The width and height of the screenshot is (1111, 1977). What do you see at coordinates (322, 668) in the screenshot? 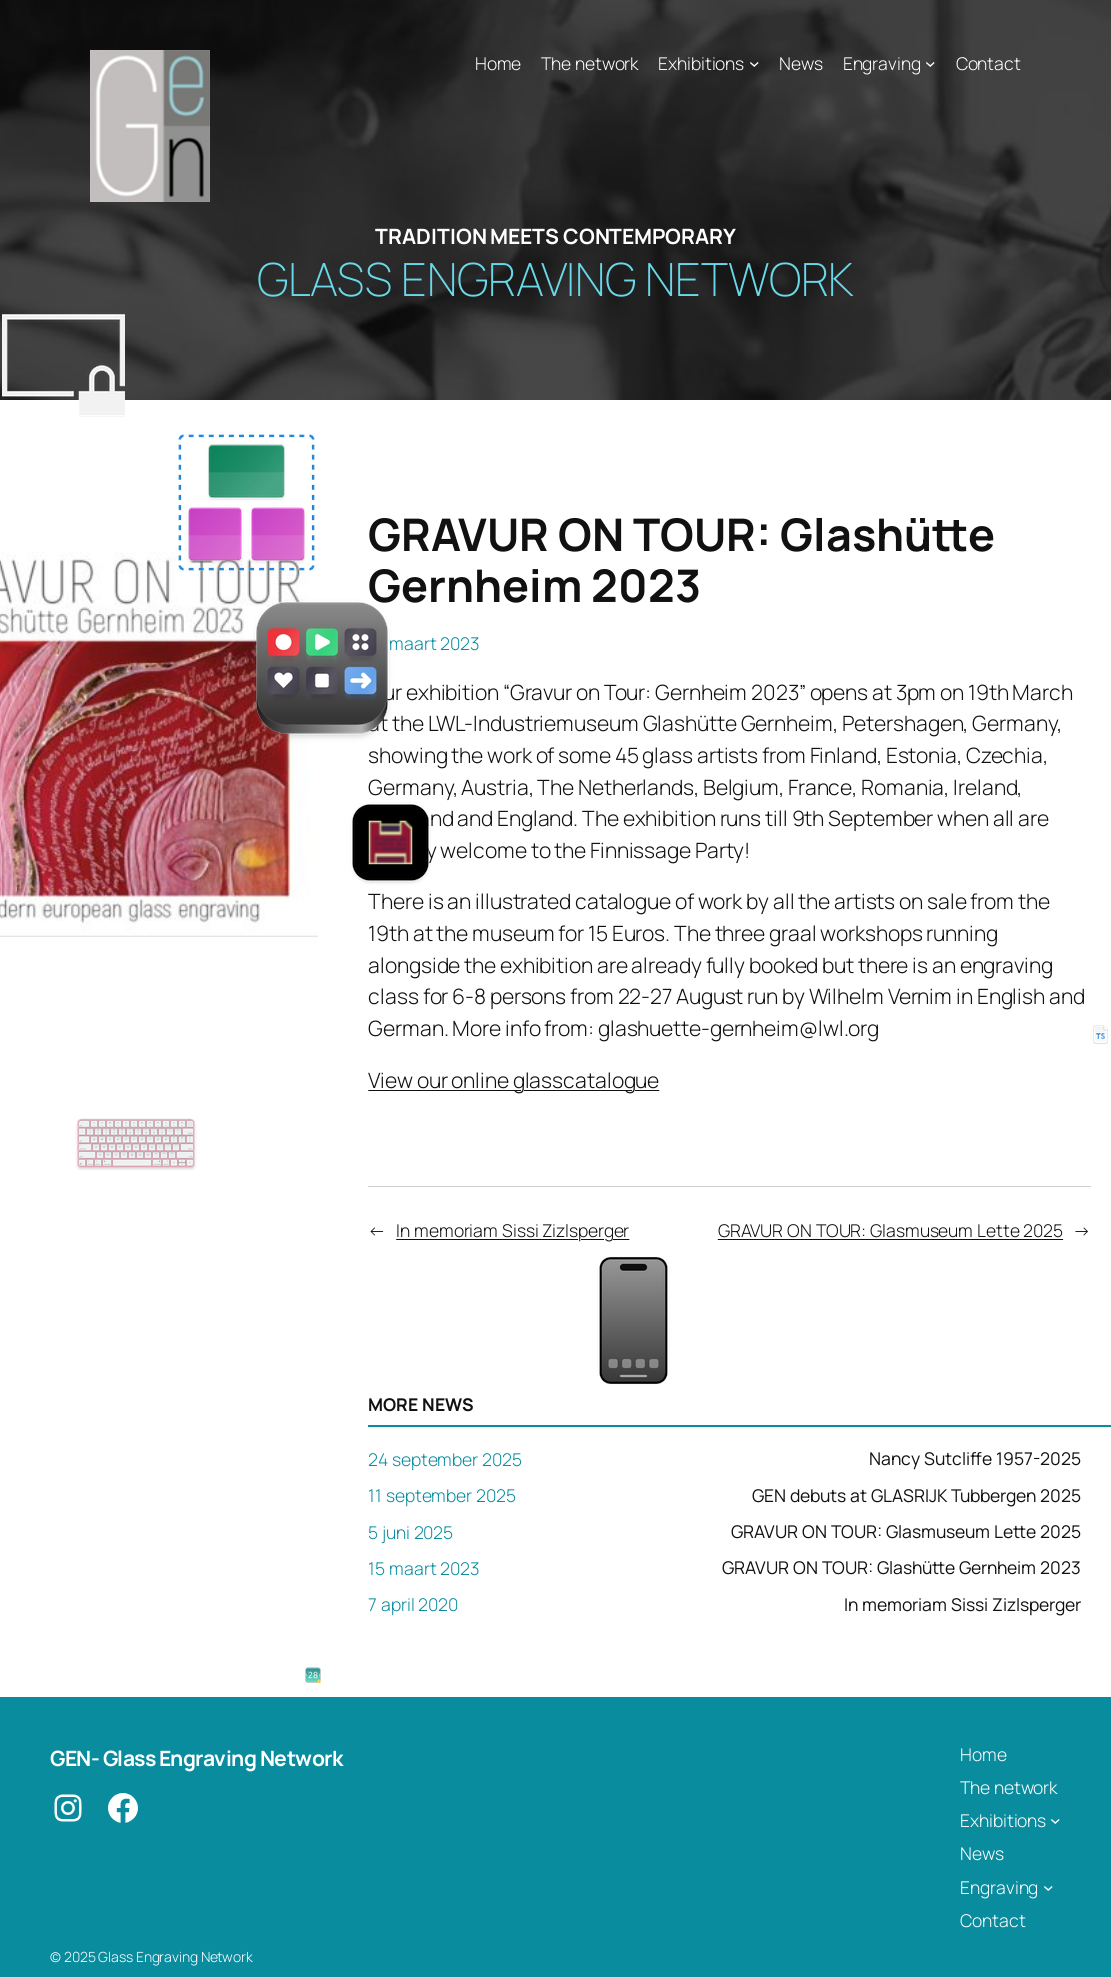
I see `open Boatswain app for Elgato Stream Deck control` at bounding box center [322, 668].